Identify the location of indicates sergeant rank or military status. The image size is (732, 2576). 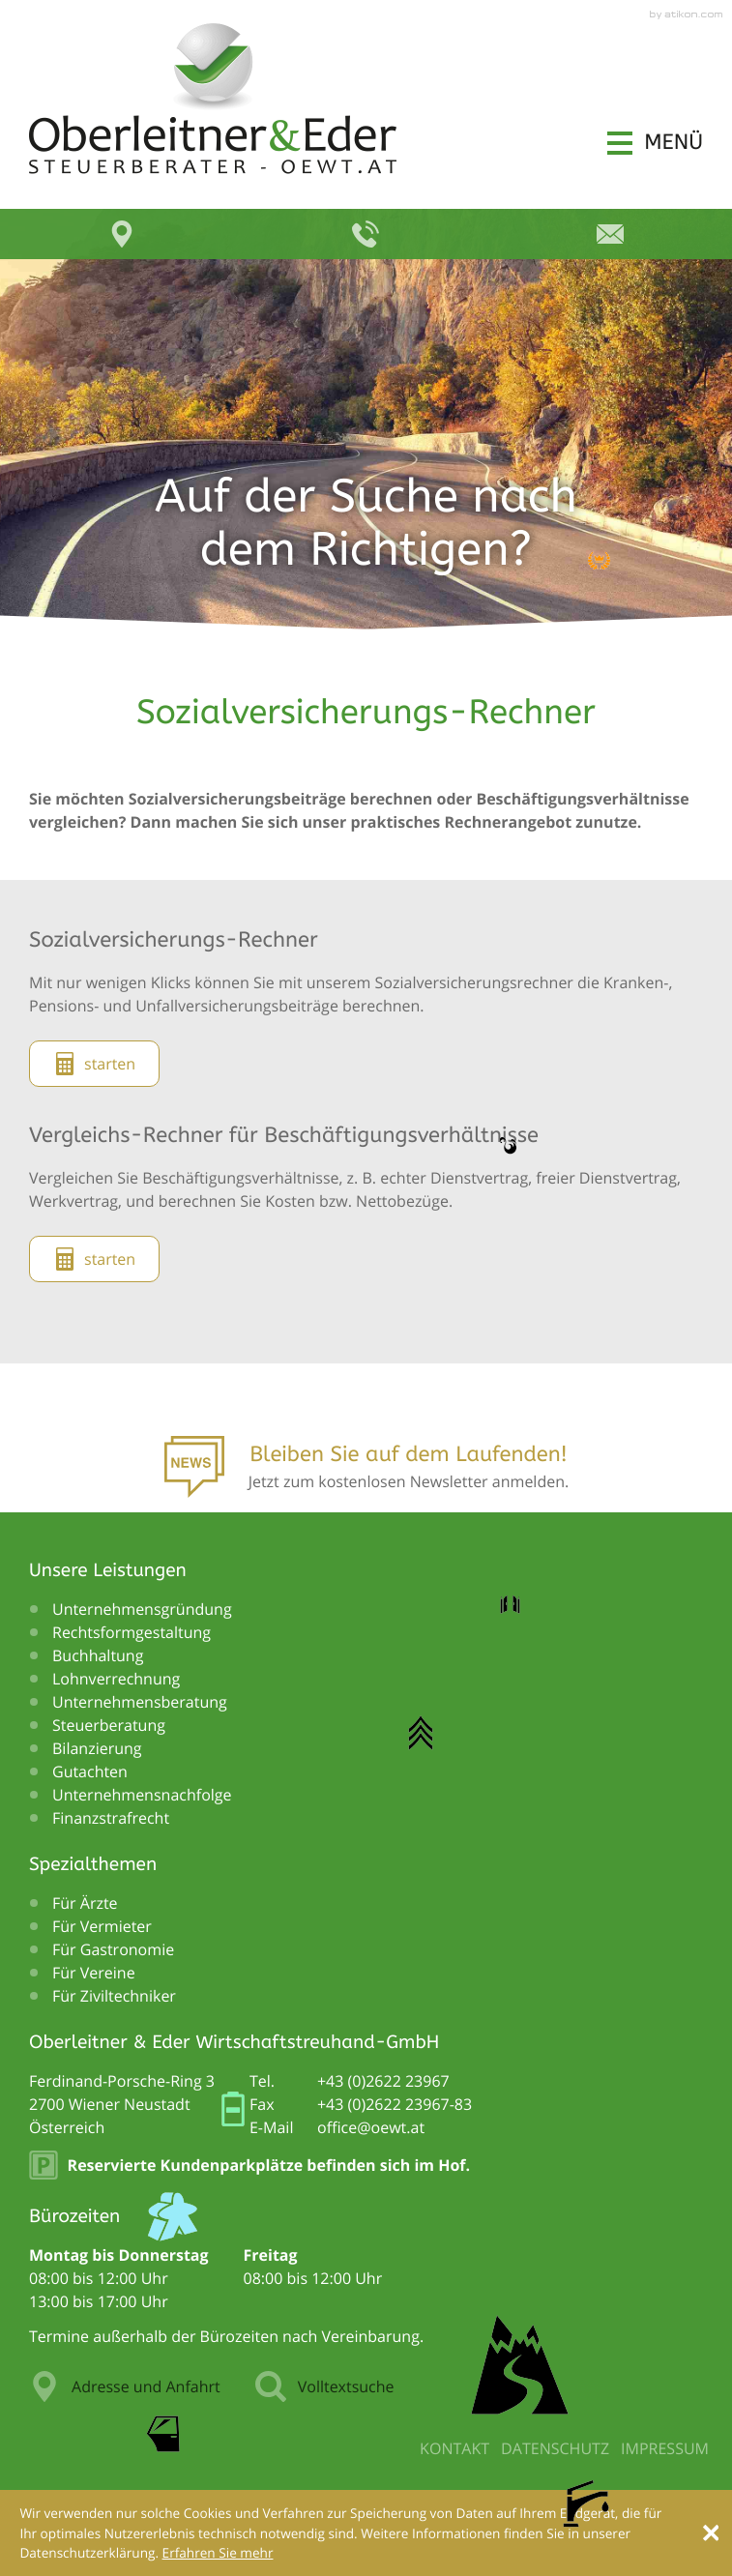
(421, 1733).